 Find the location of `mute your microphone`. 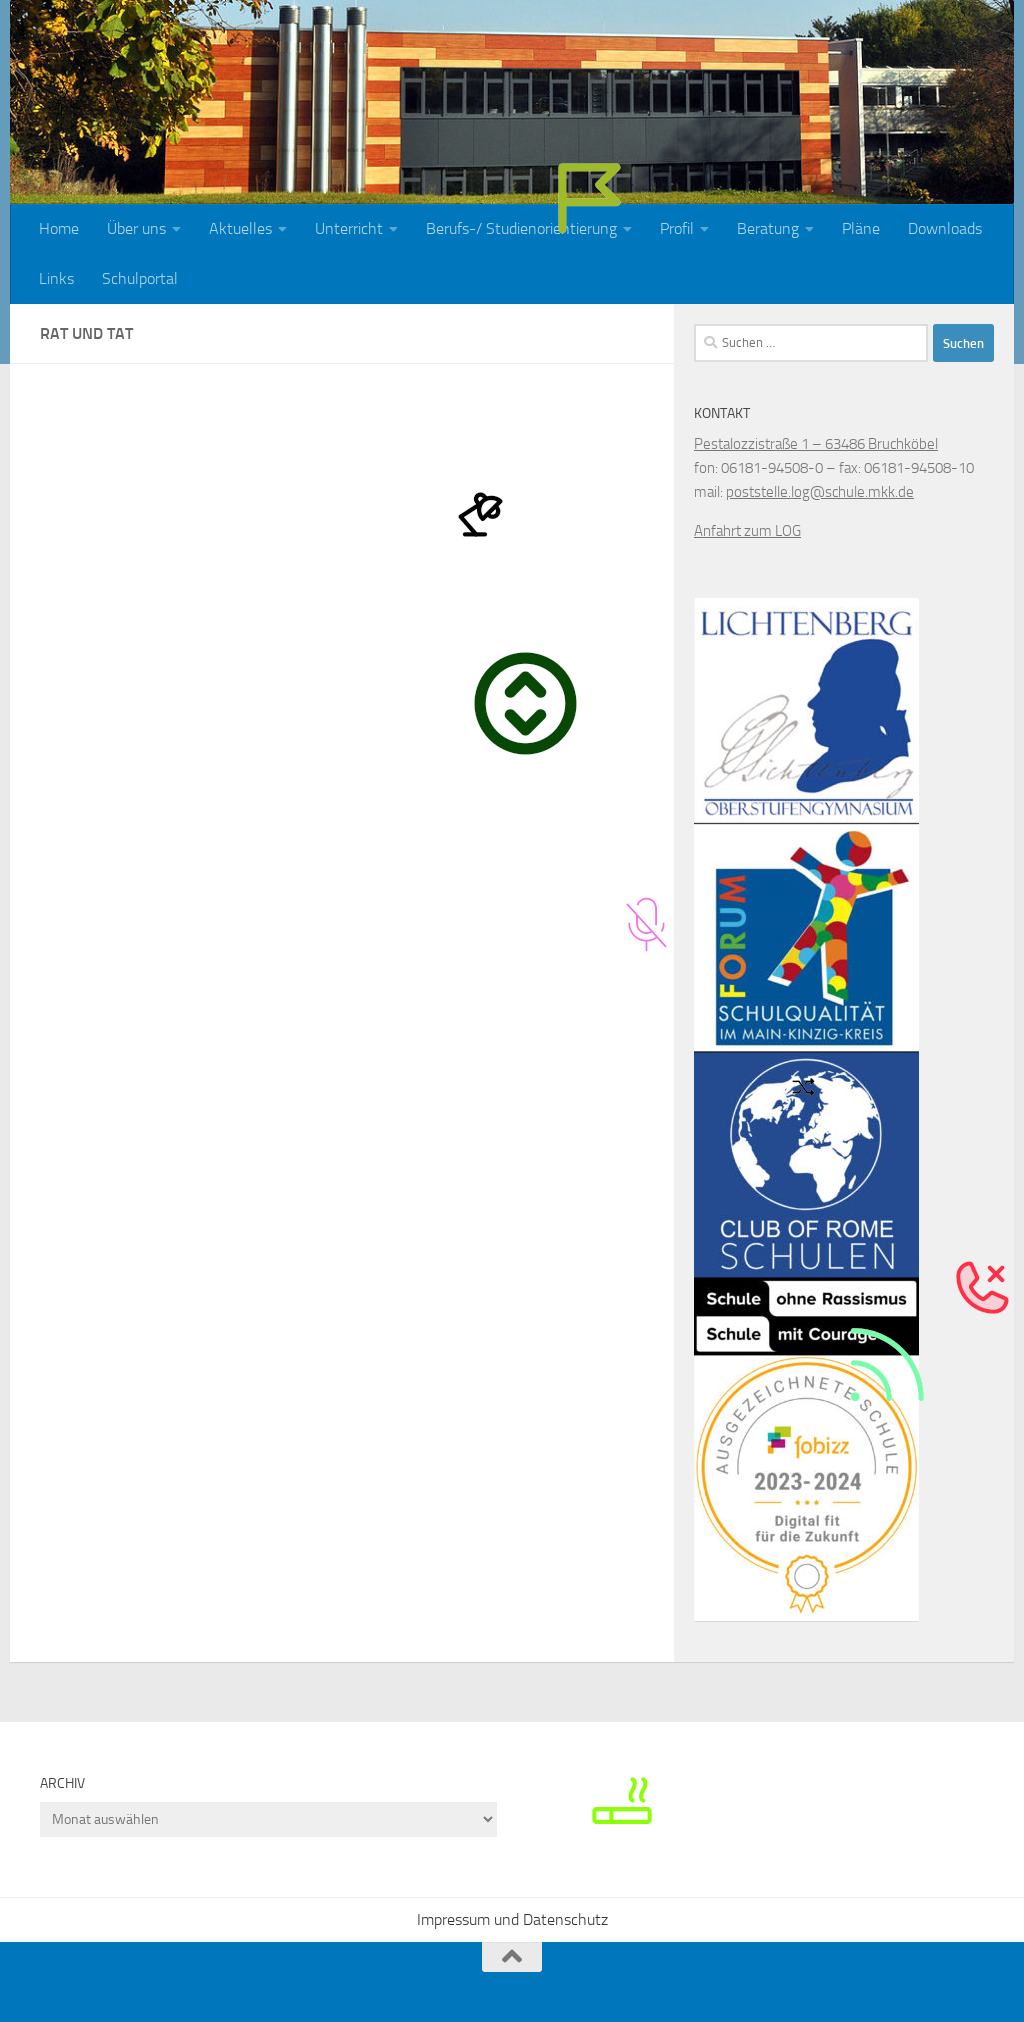

mute your microphone is located at coordinates (646, 923).